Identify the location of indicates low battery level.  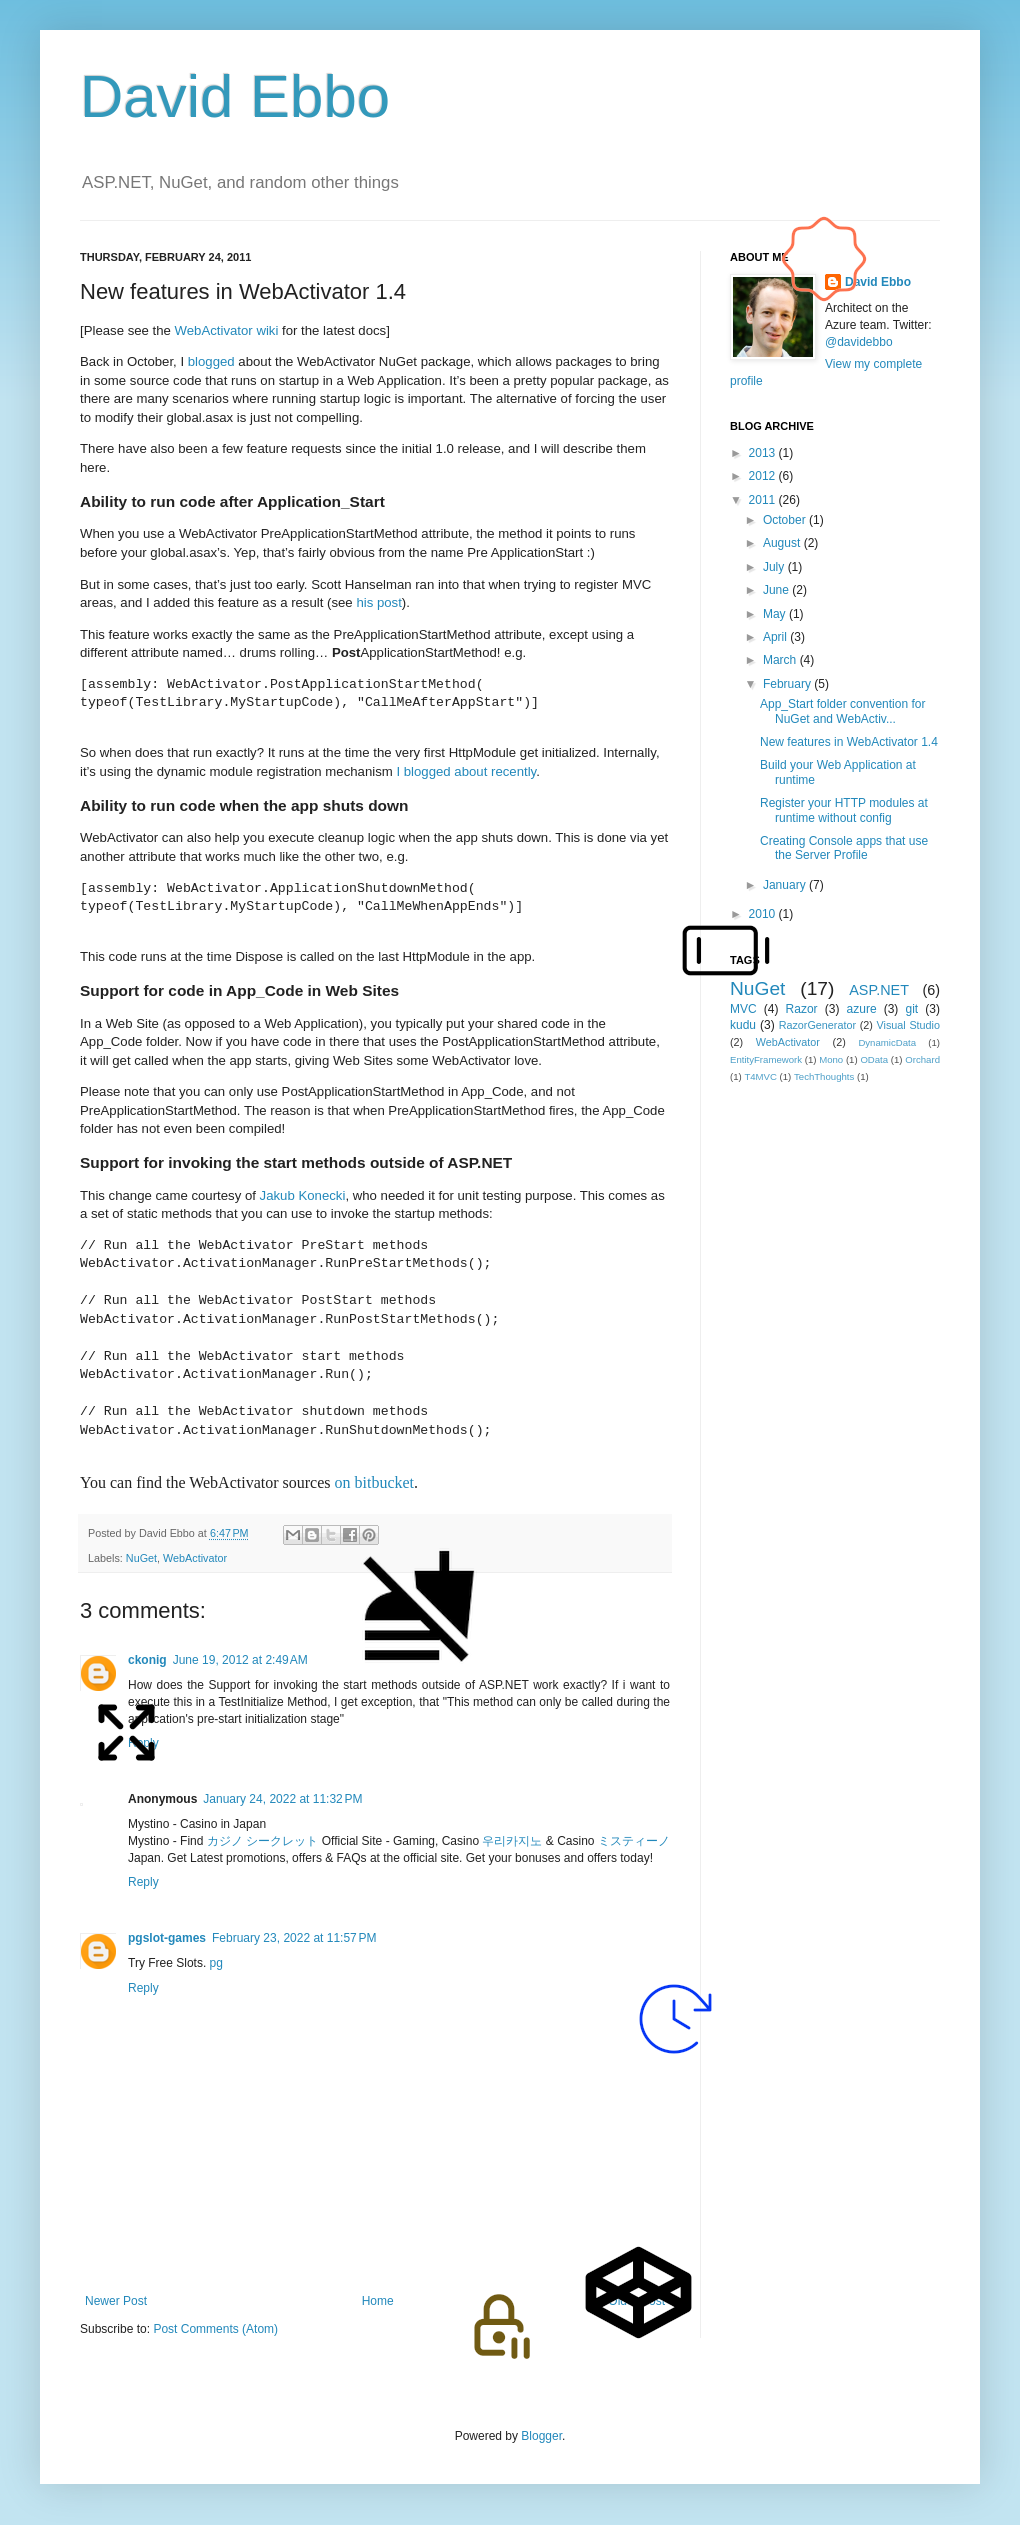
(724, 950).